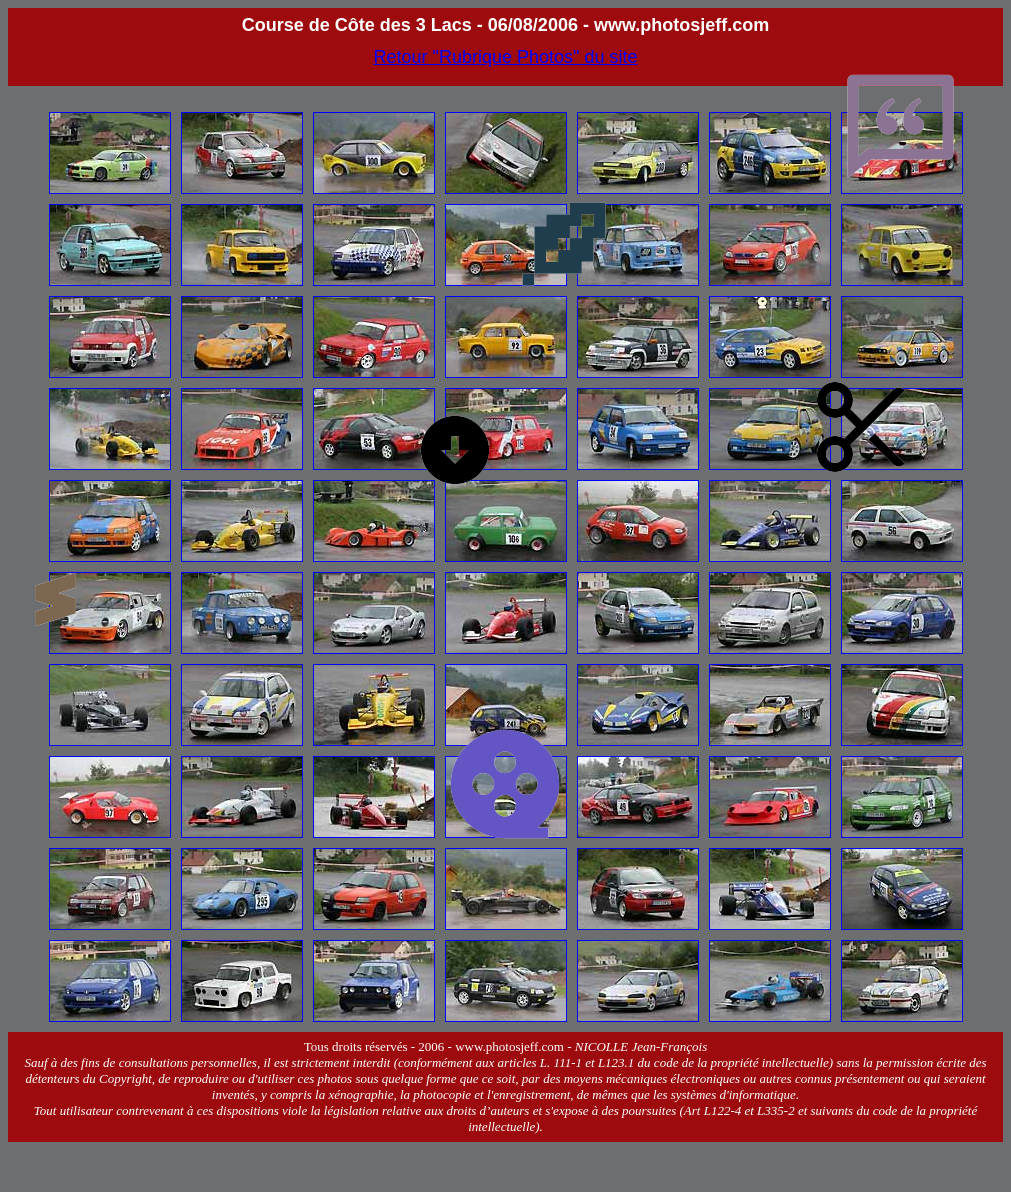  I want to click on browse movies or video content, so click(505, 784).